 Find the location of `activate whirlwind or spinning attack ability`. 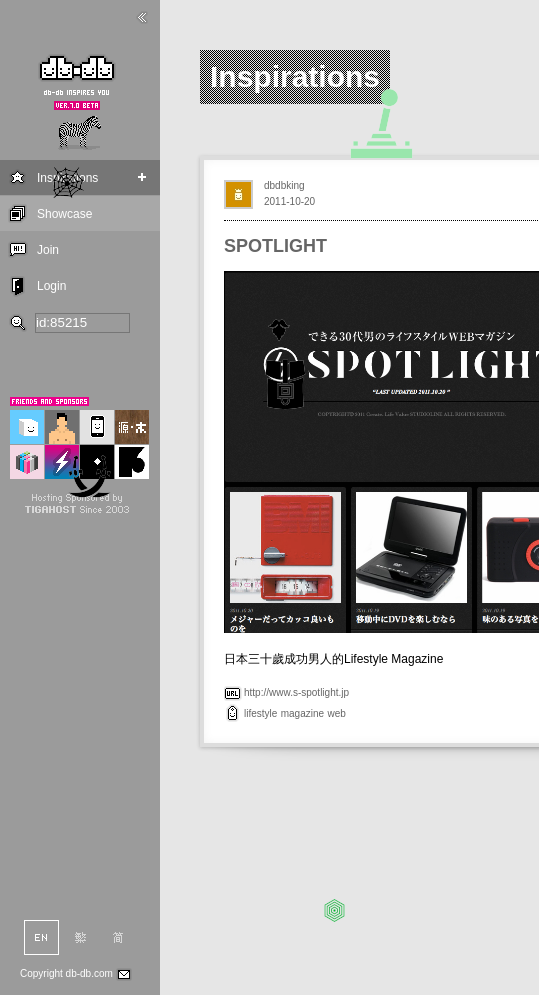

activate whirlwind or spinning attack ability is located at coordinates (89, 476).